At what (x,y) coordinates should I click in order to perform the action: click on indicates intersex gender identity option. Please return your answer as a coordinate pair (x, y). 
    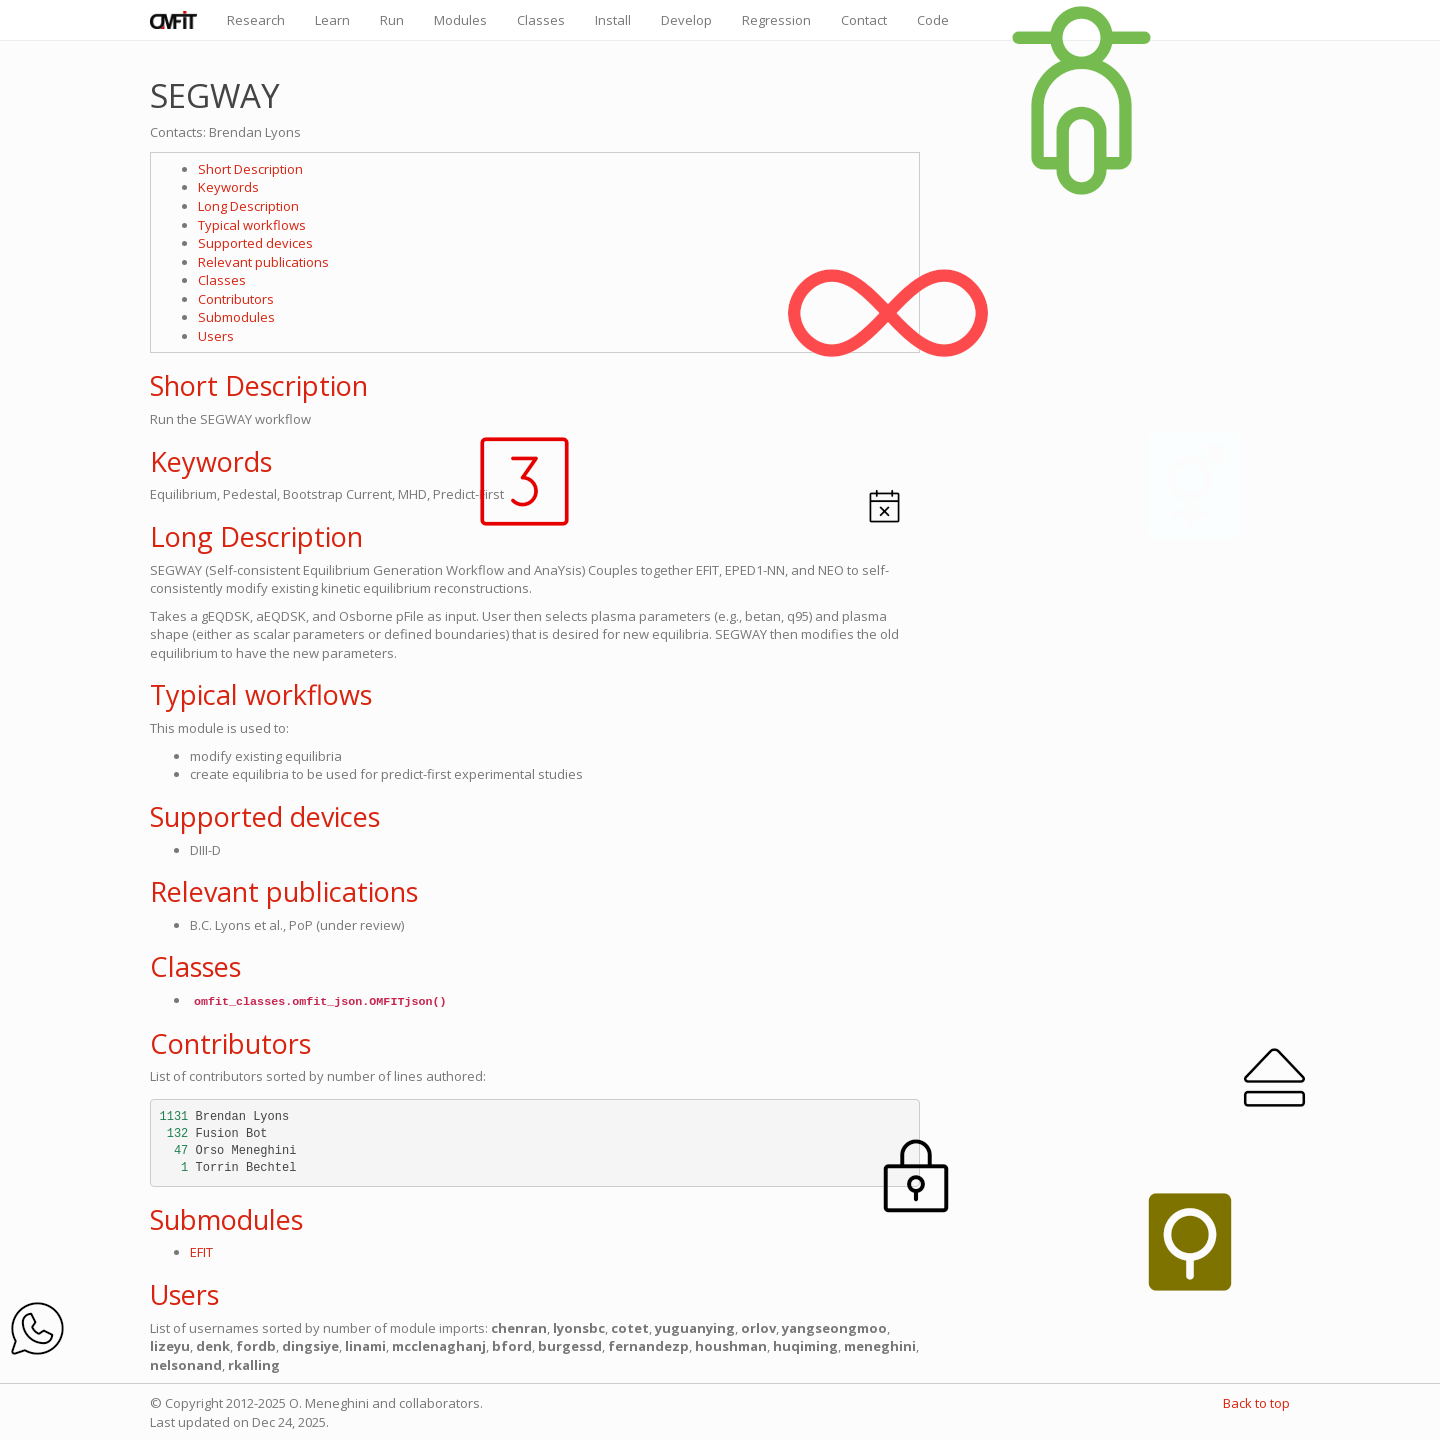
    Looking at the image, I should click on (1194, 485).